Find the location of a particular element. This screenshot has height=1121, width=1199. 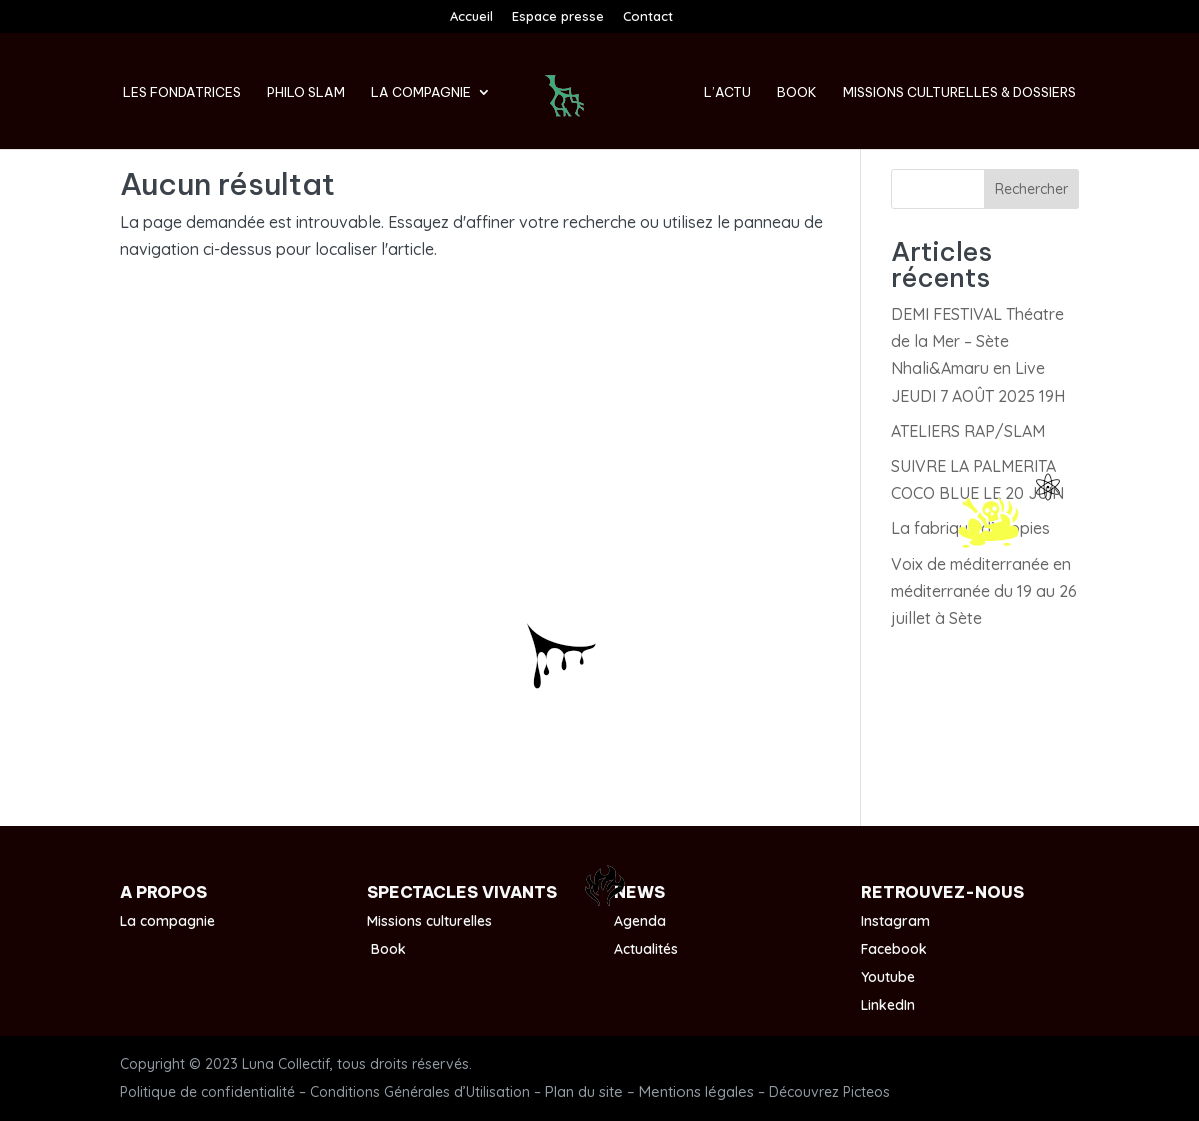

access science or physics-related content is located at coordinates (1048, 487).